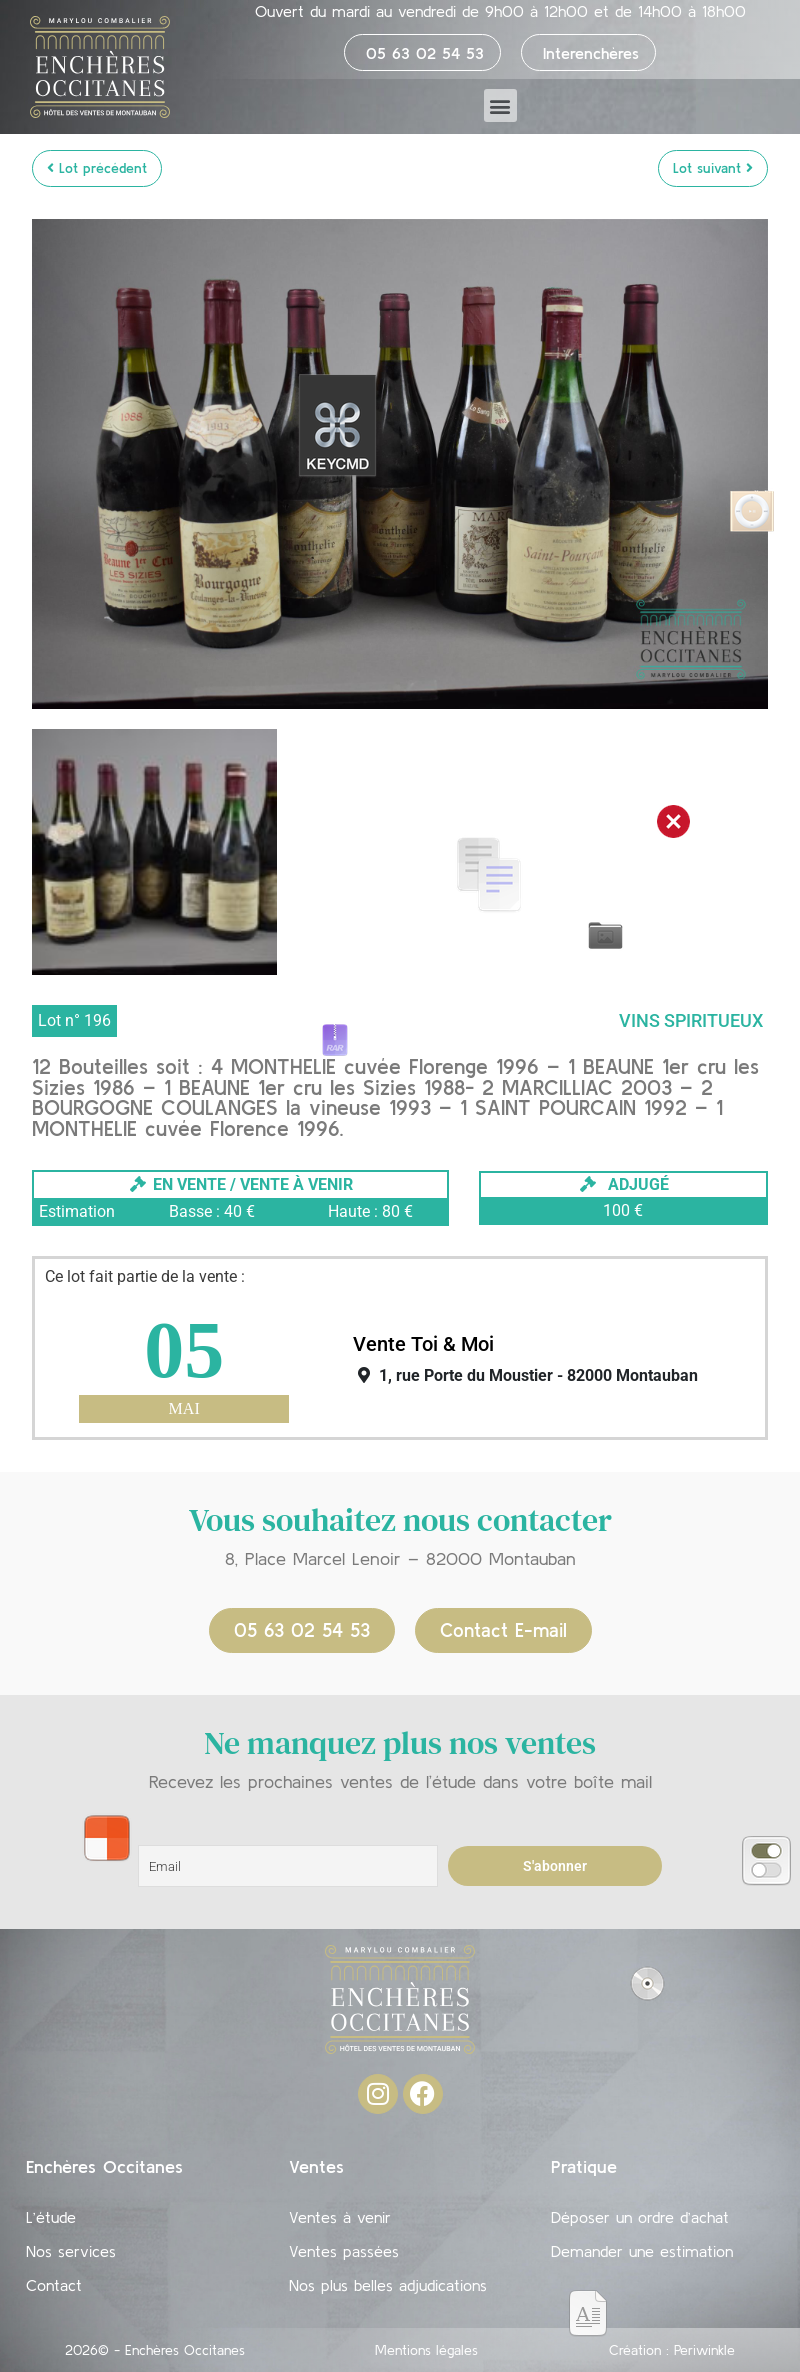  Describe the element at coordinates (752, 511) in the screenshot. I see `iPod shuffle device in gold color` at that location.